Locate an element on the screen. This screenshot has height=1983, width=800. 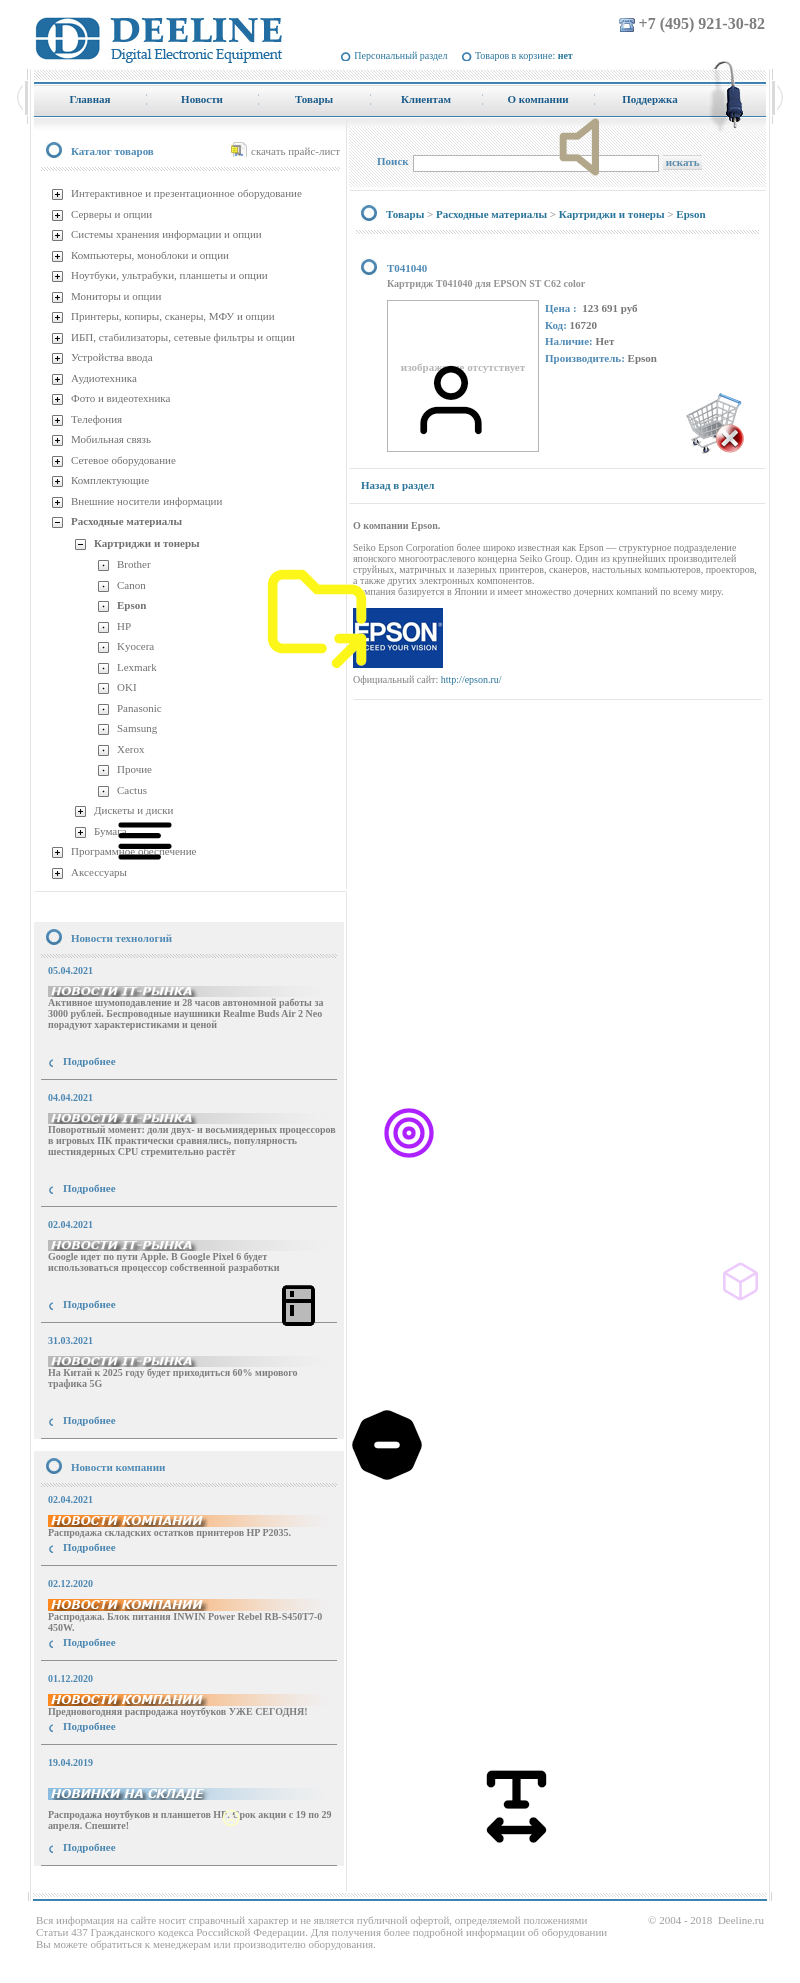
adjust text width or horizontal spacing is located at coordinates (516, 1804).